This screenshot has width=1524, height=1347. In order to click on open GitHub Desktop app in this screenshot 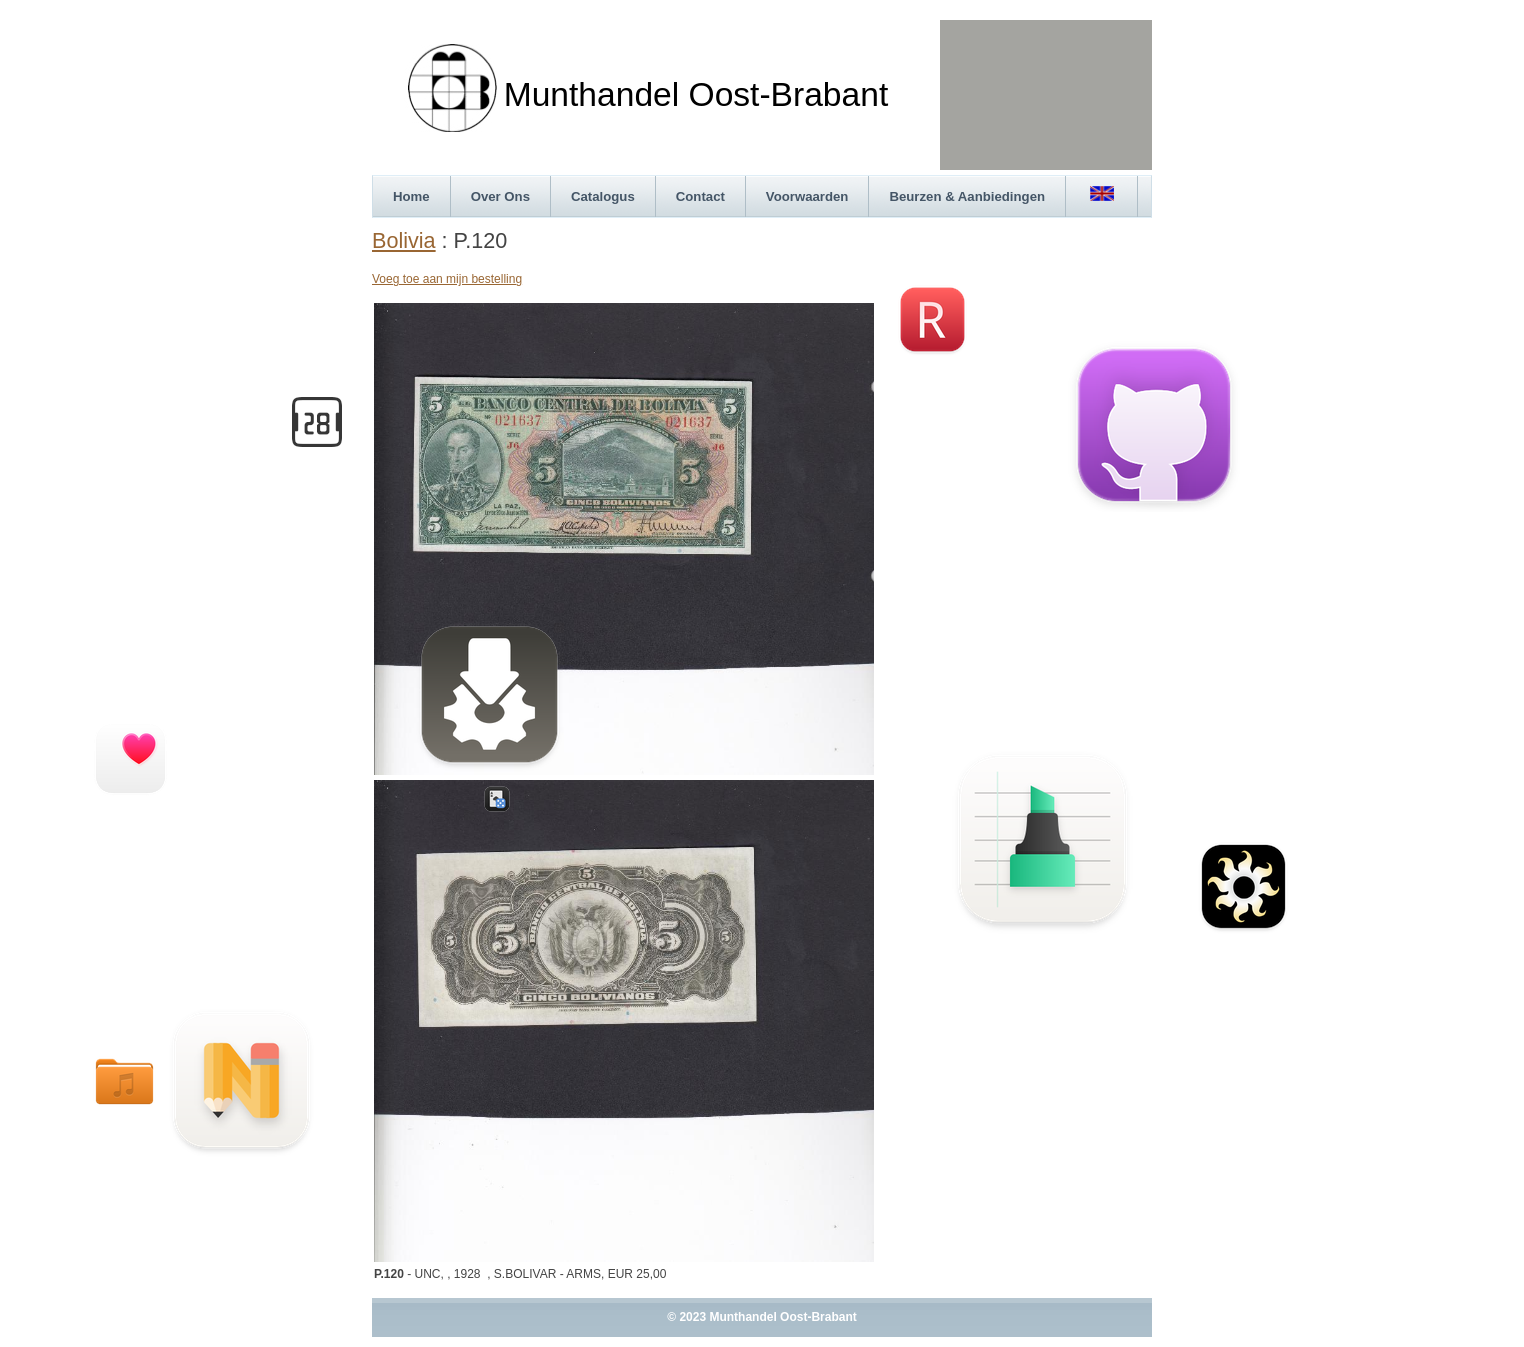, I will do `click(1154, 425)`.